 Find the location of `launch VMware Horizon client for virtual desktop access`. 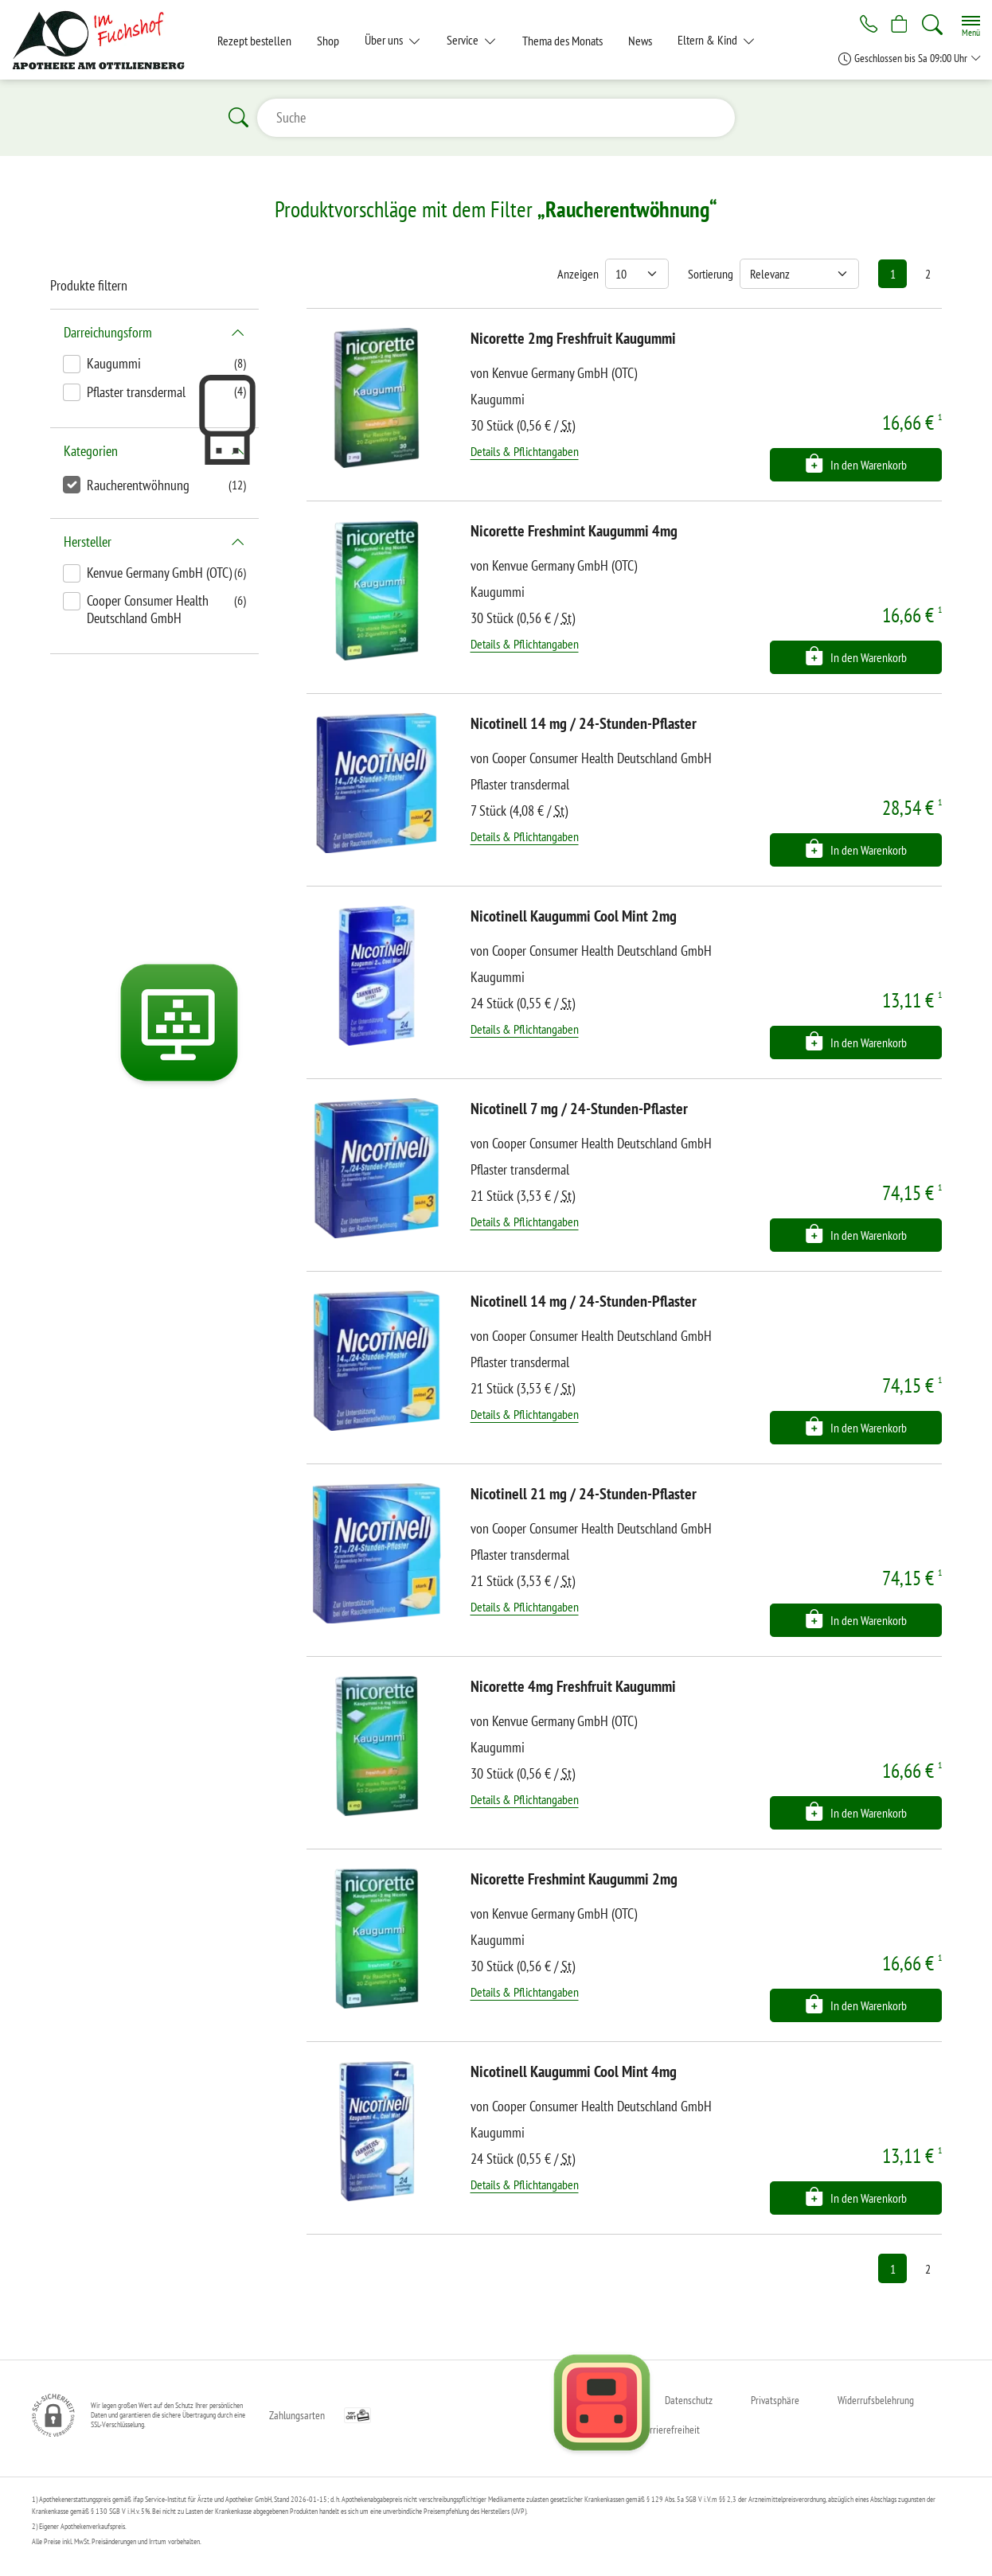

launch VMware Horizon client for virtual desktop access is located at coordinates (179, 1023).